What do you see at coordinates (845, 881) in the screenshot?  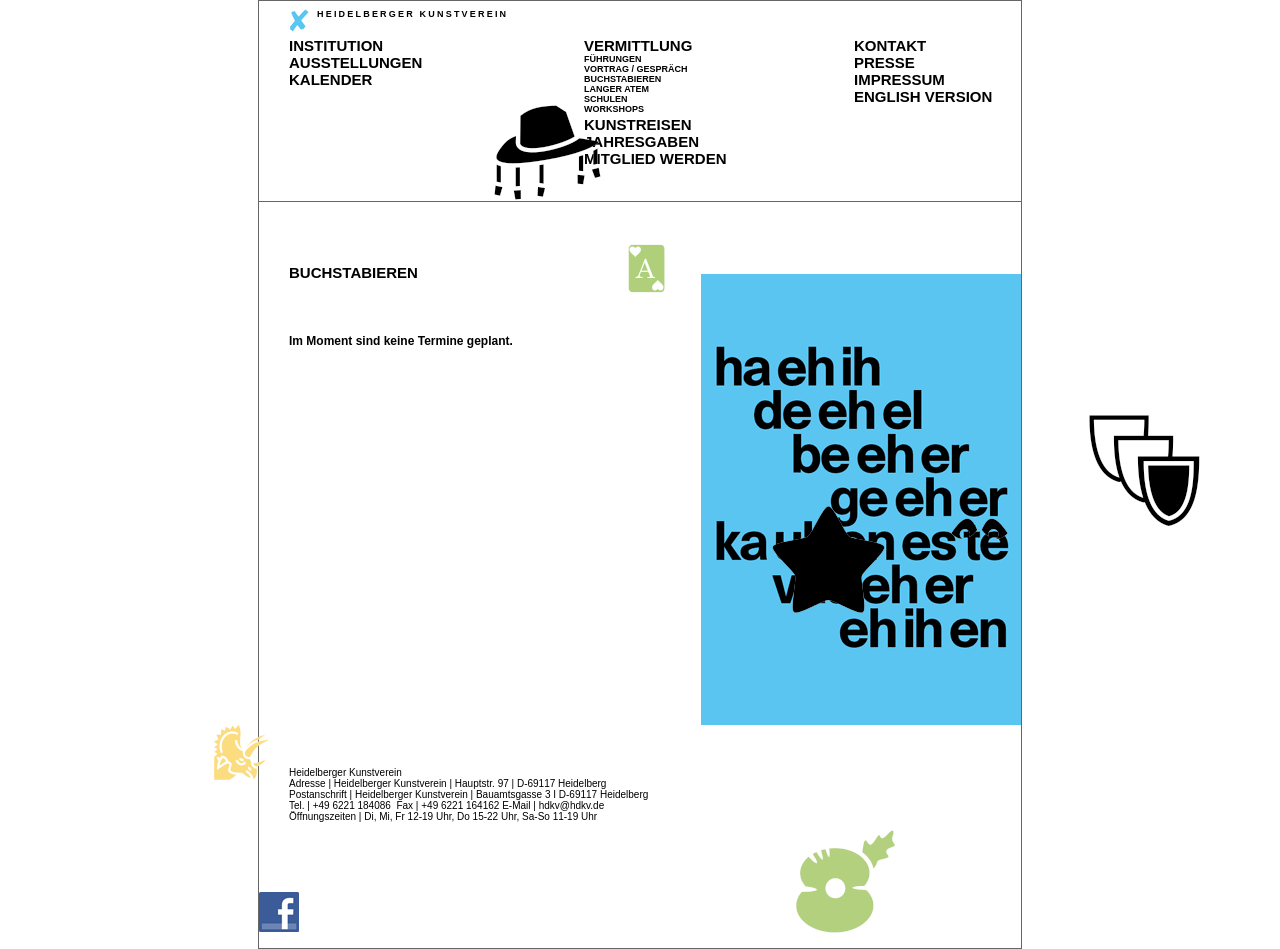 I see `poppy flower icon for remembrance or memorial features` at bounding box center [845, 881].